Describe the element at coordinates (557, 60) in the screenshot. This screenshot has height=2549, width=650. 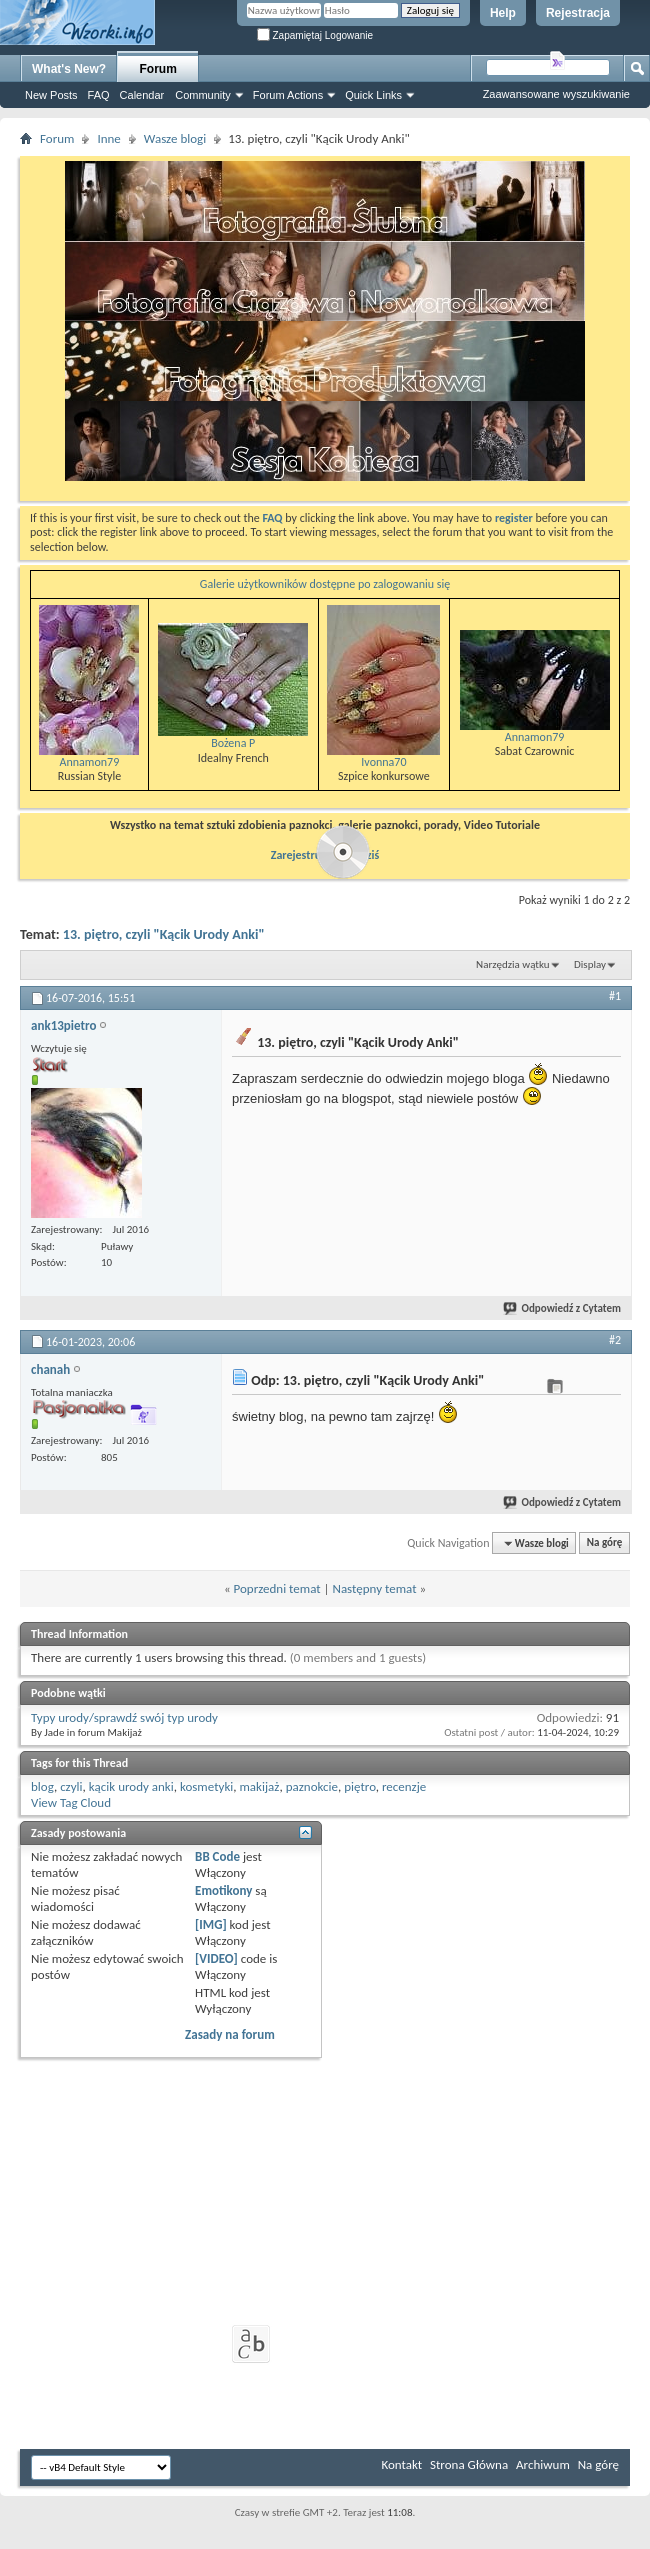
I see `a haskell source code file` at that location.